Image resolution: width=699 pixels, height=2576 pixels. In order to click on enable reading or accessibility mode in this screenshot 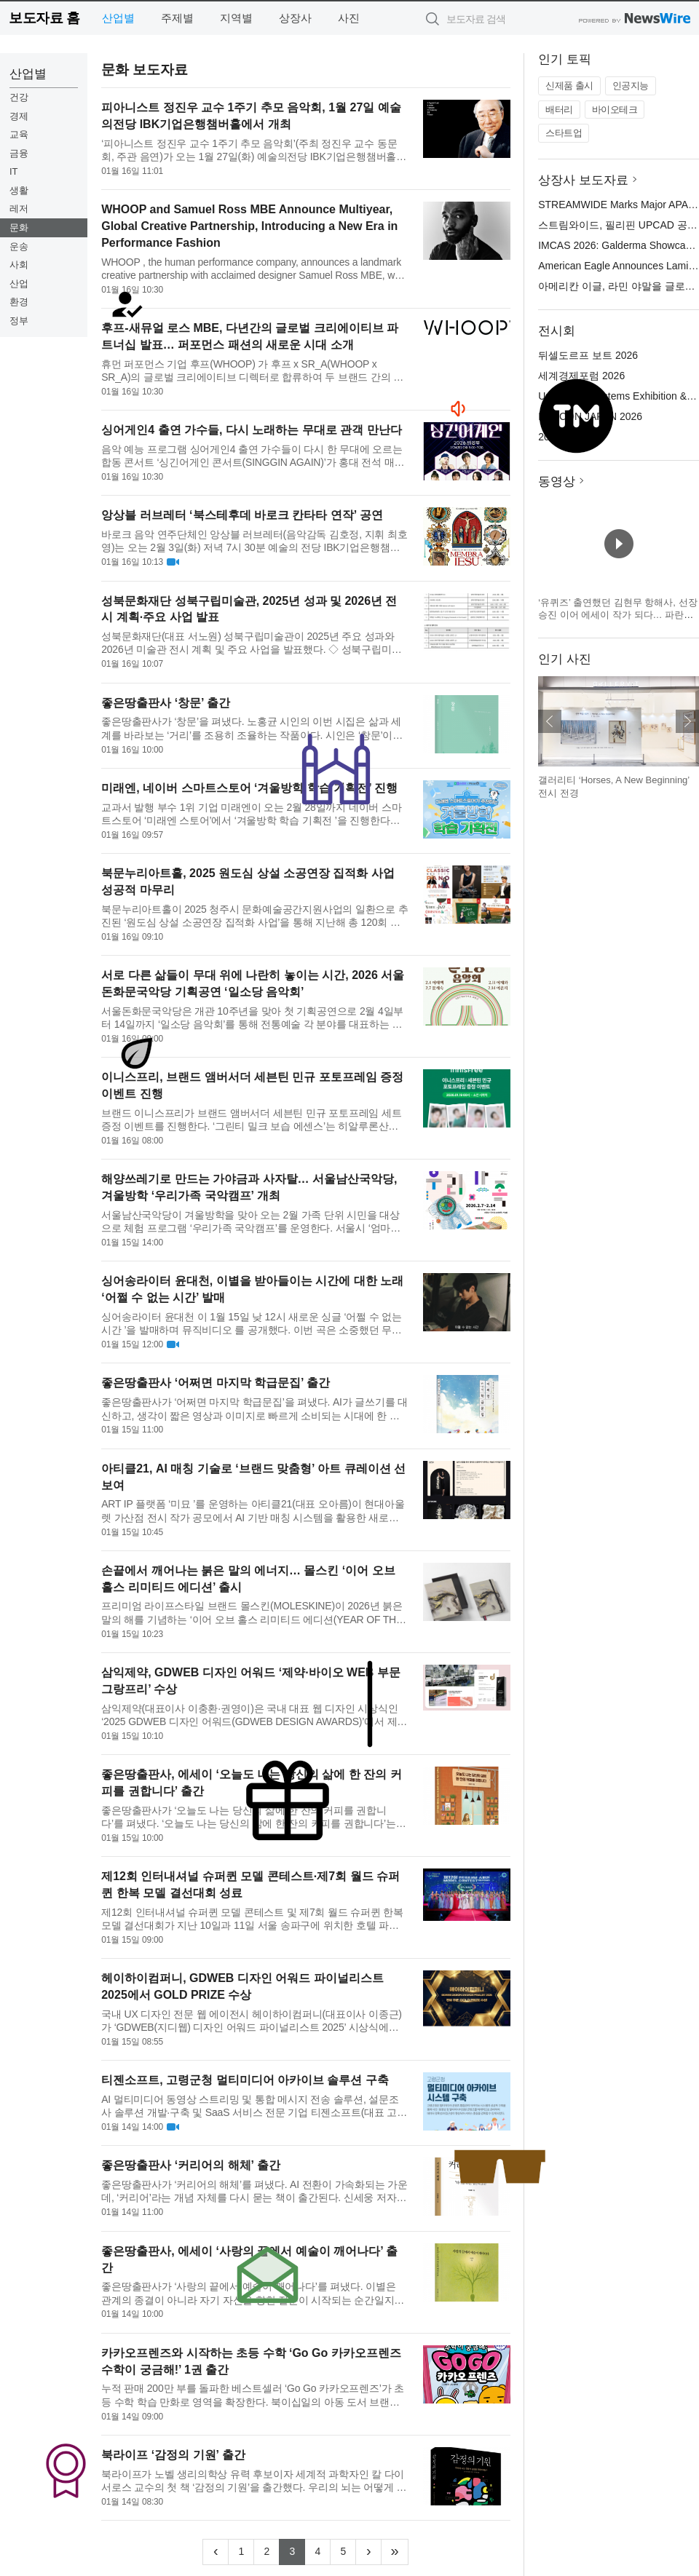, I will do `click(499, 2165)`.